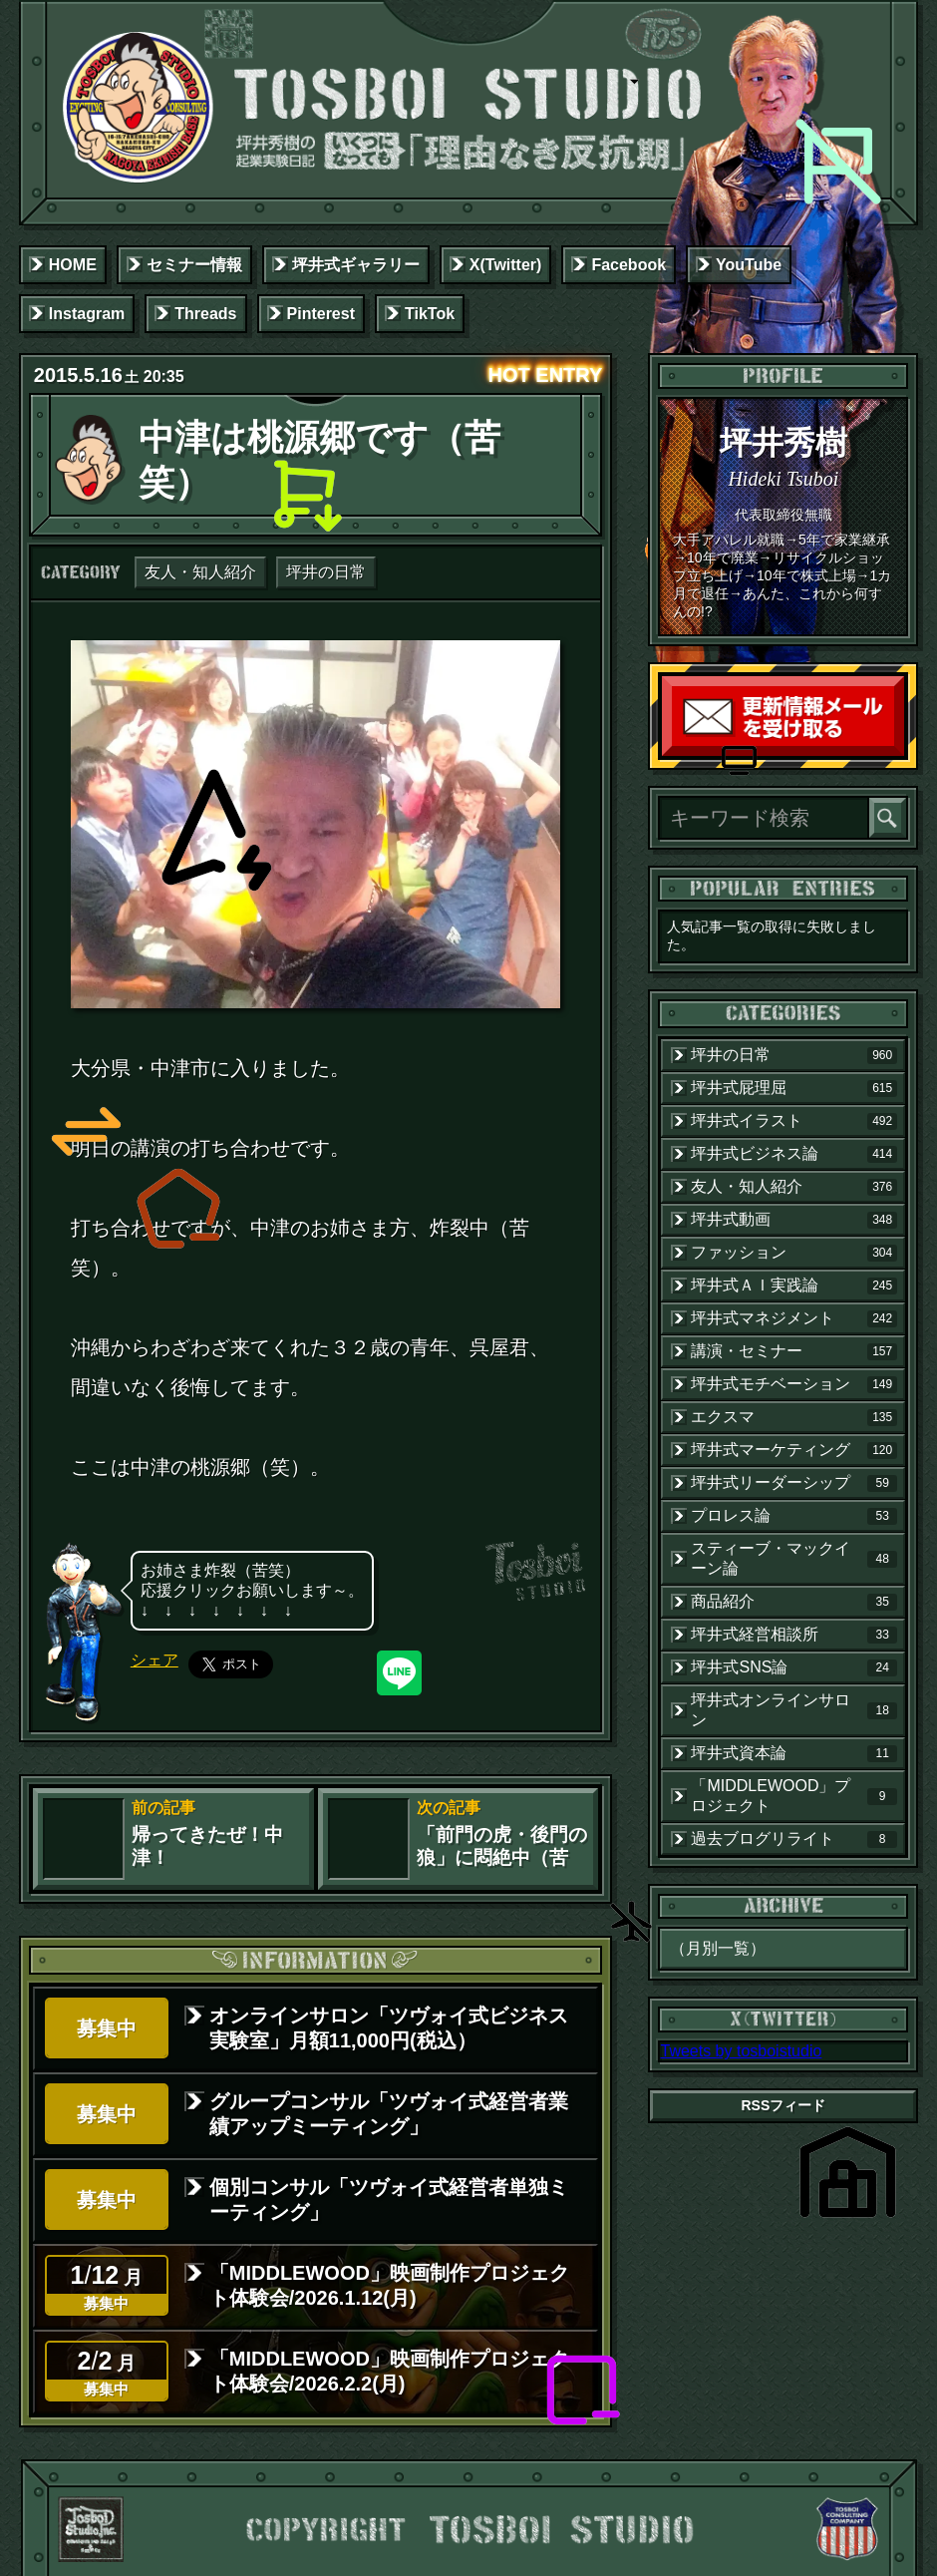  Describe the element at coordinates (847, 2169) in the screenshot. I see `access warehouse inventory` at that location.